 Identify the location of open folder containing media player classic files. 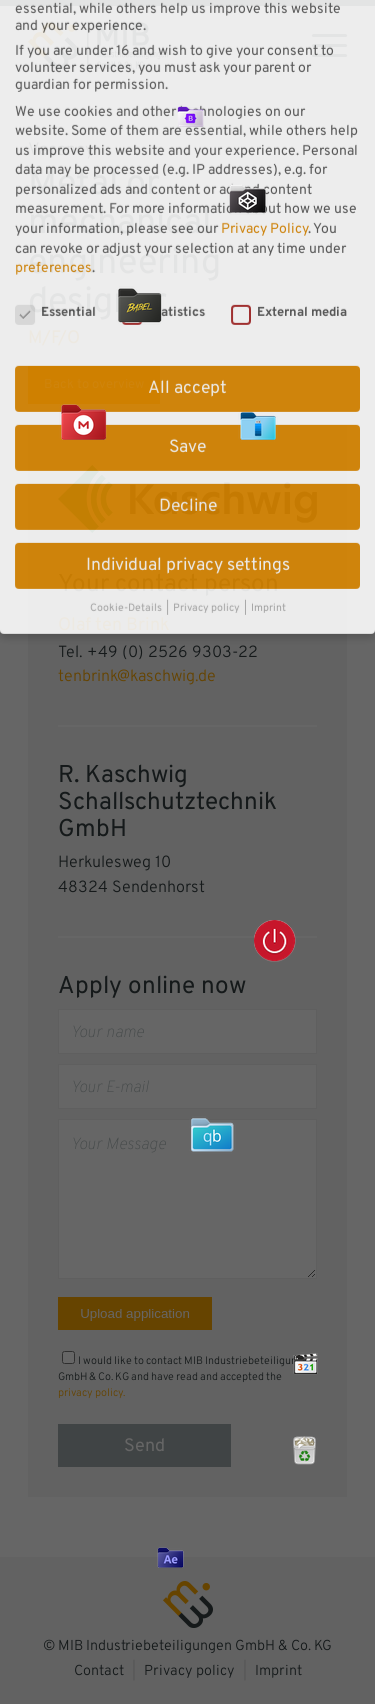
(305, 1365).